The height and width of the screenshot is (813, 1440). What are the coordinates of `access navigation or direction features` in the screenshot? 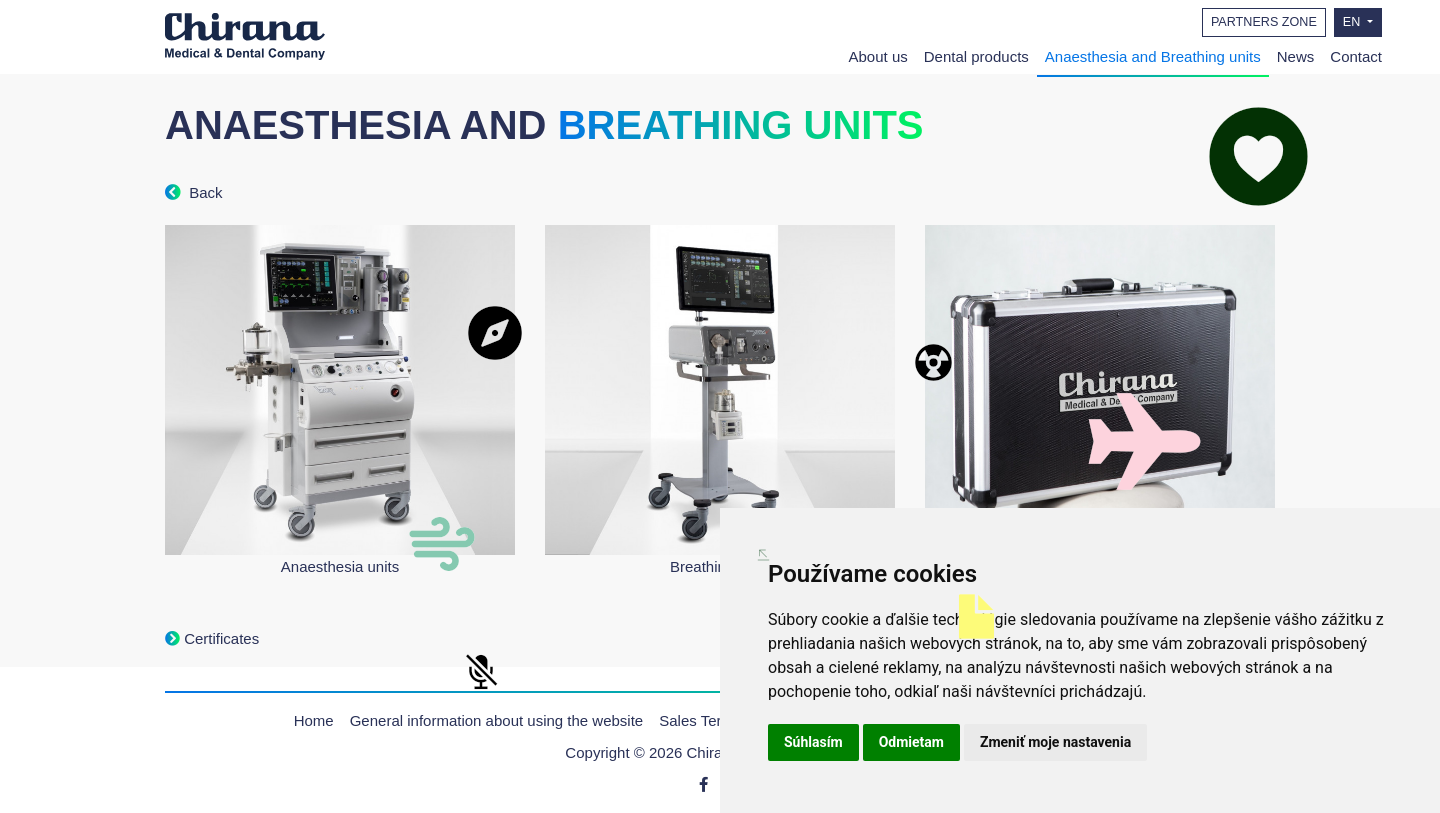 It's located at (495, 333).